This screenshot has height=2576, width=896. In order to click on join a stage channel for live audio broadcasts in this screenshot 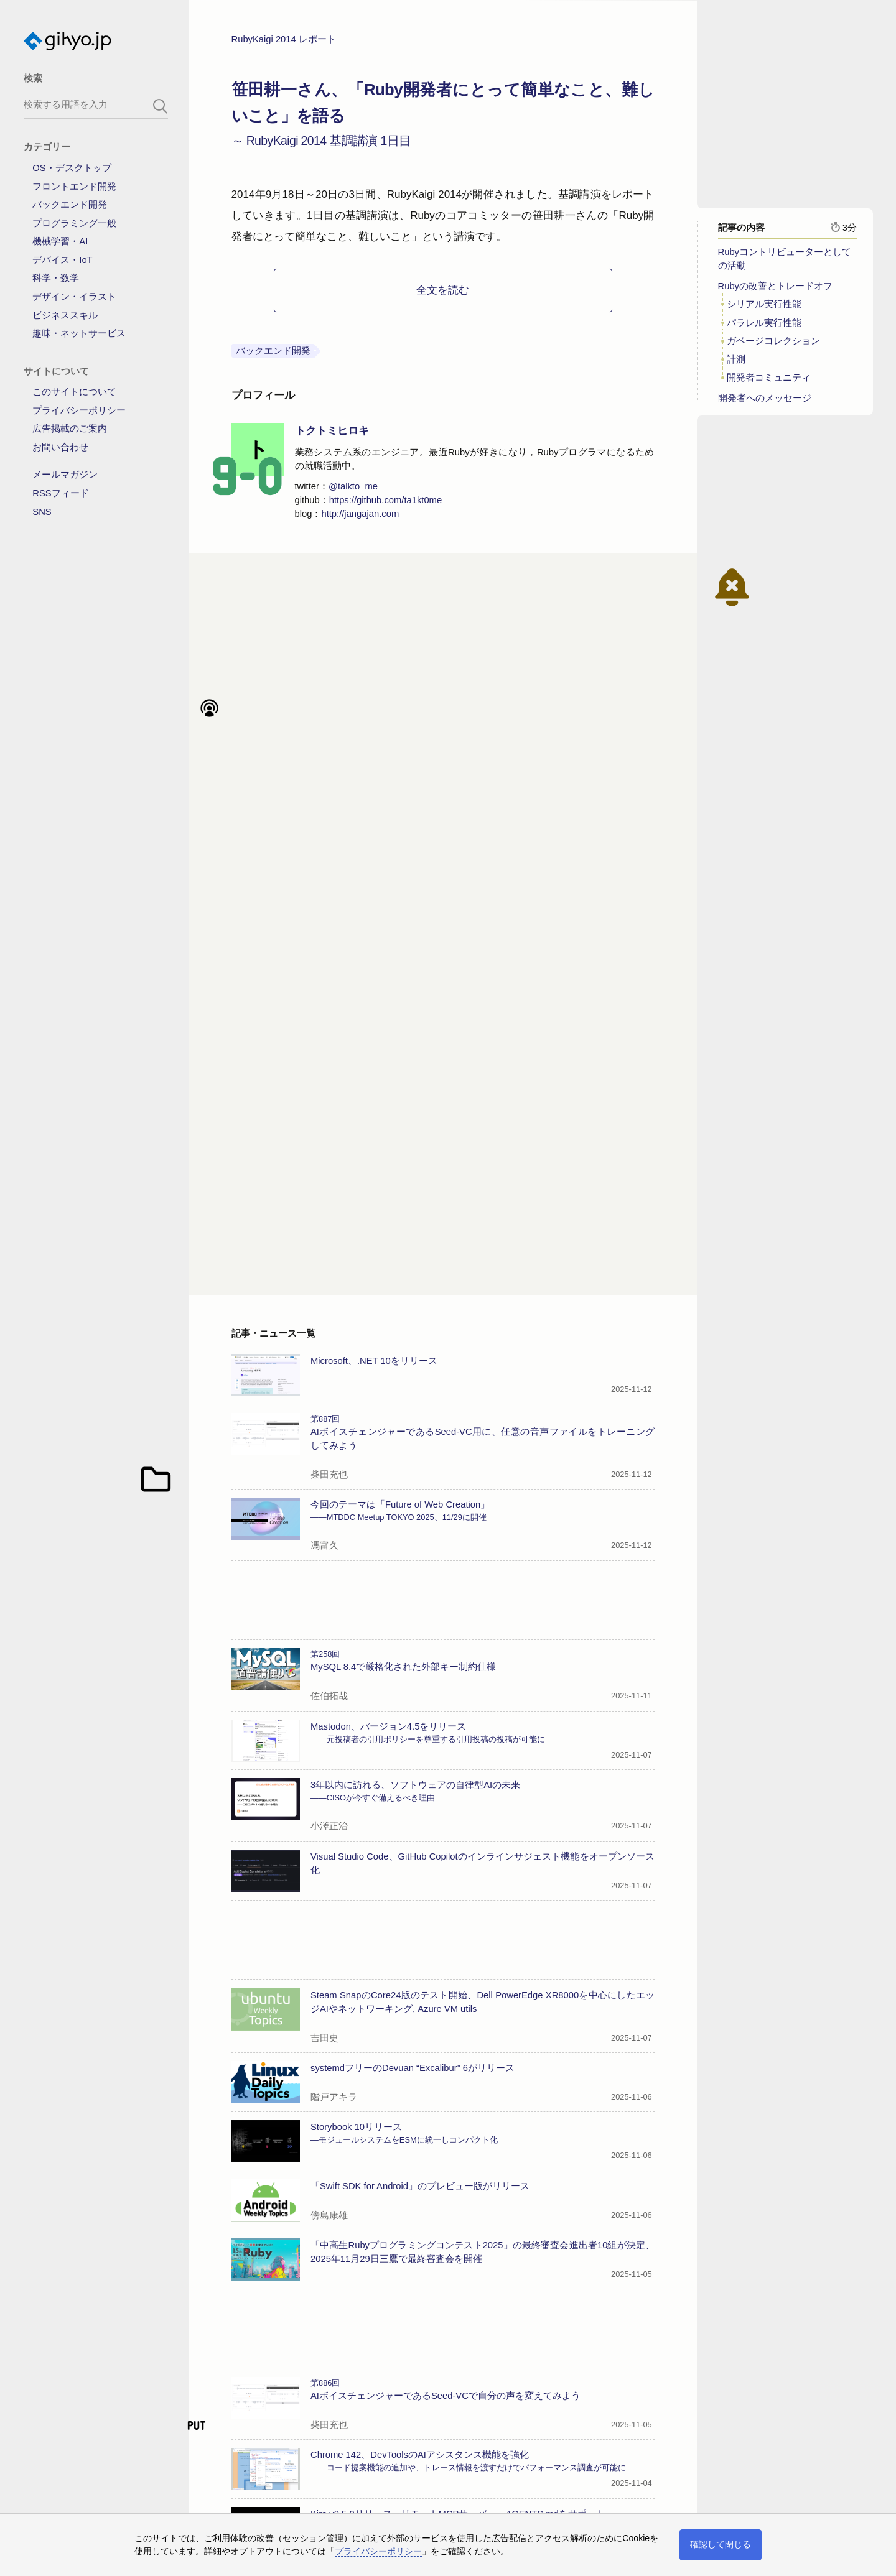, I will do `click(209, 708)`.